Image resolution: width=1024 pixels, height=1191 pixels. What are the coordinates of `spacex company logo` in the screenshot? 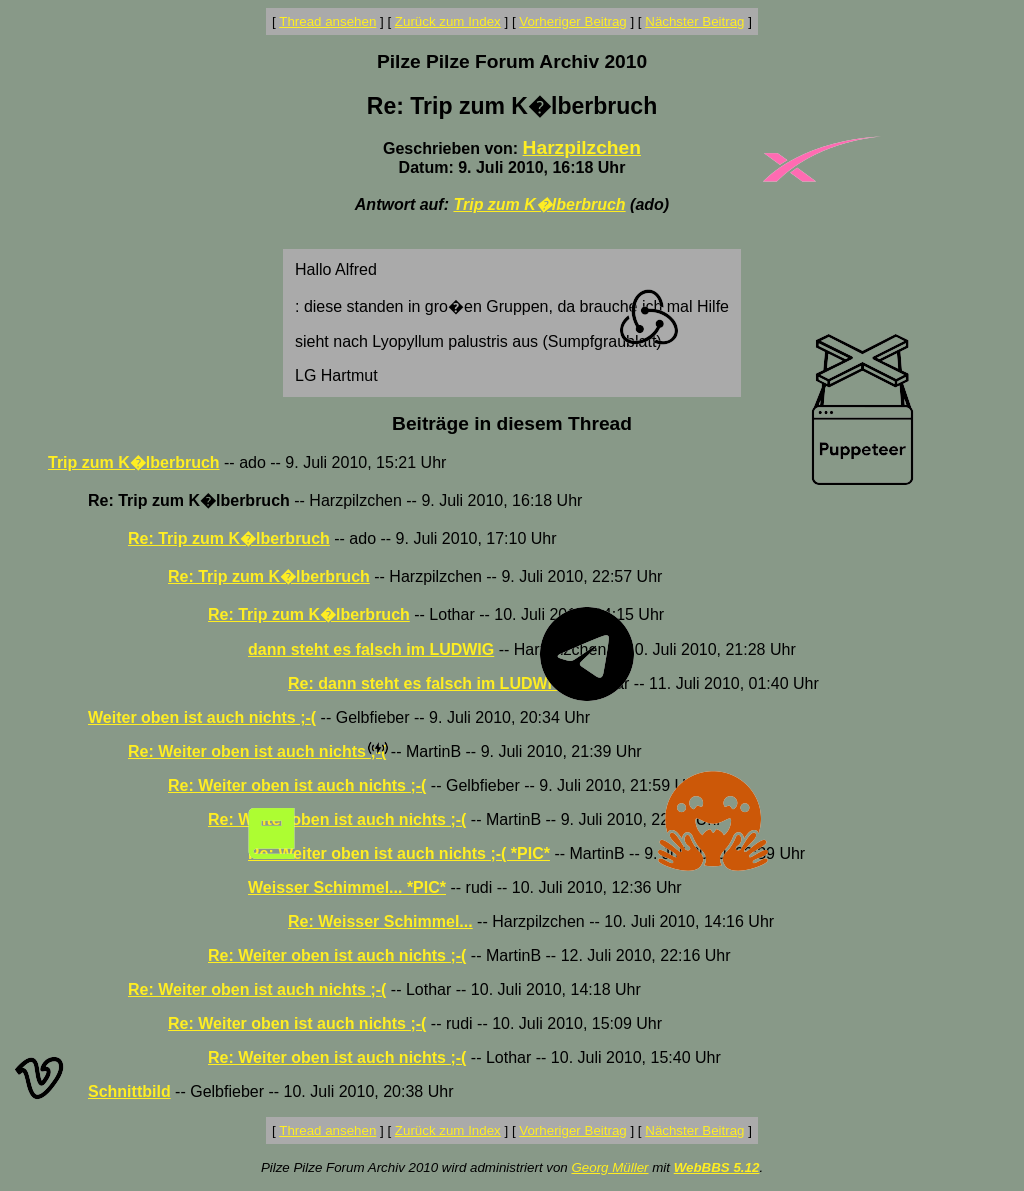 It's located at (822, 159).